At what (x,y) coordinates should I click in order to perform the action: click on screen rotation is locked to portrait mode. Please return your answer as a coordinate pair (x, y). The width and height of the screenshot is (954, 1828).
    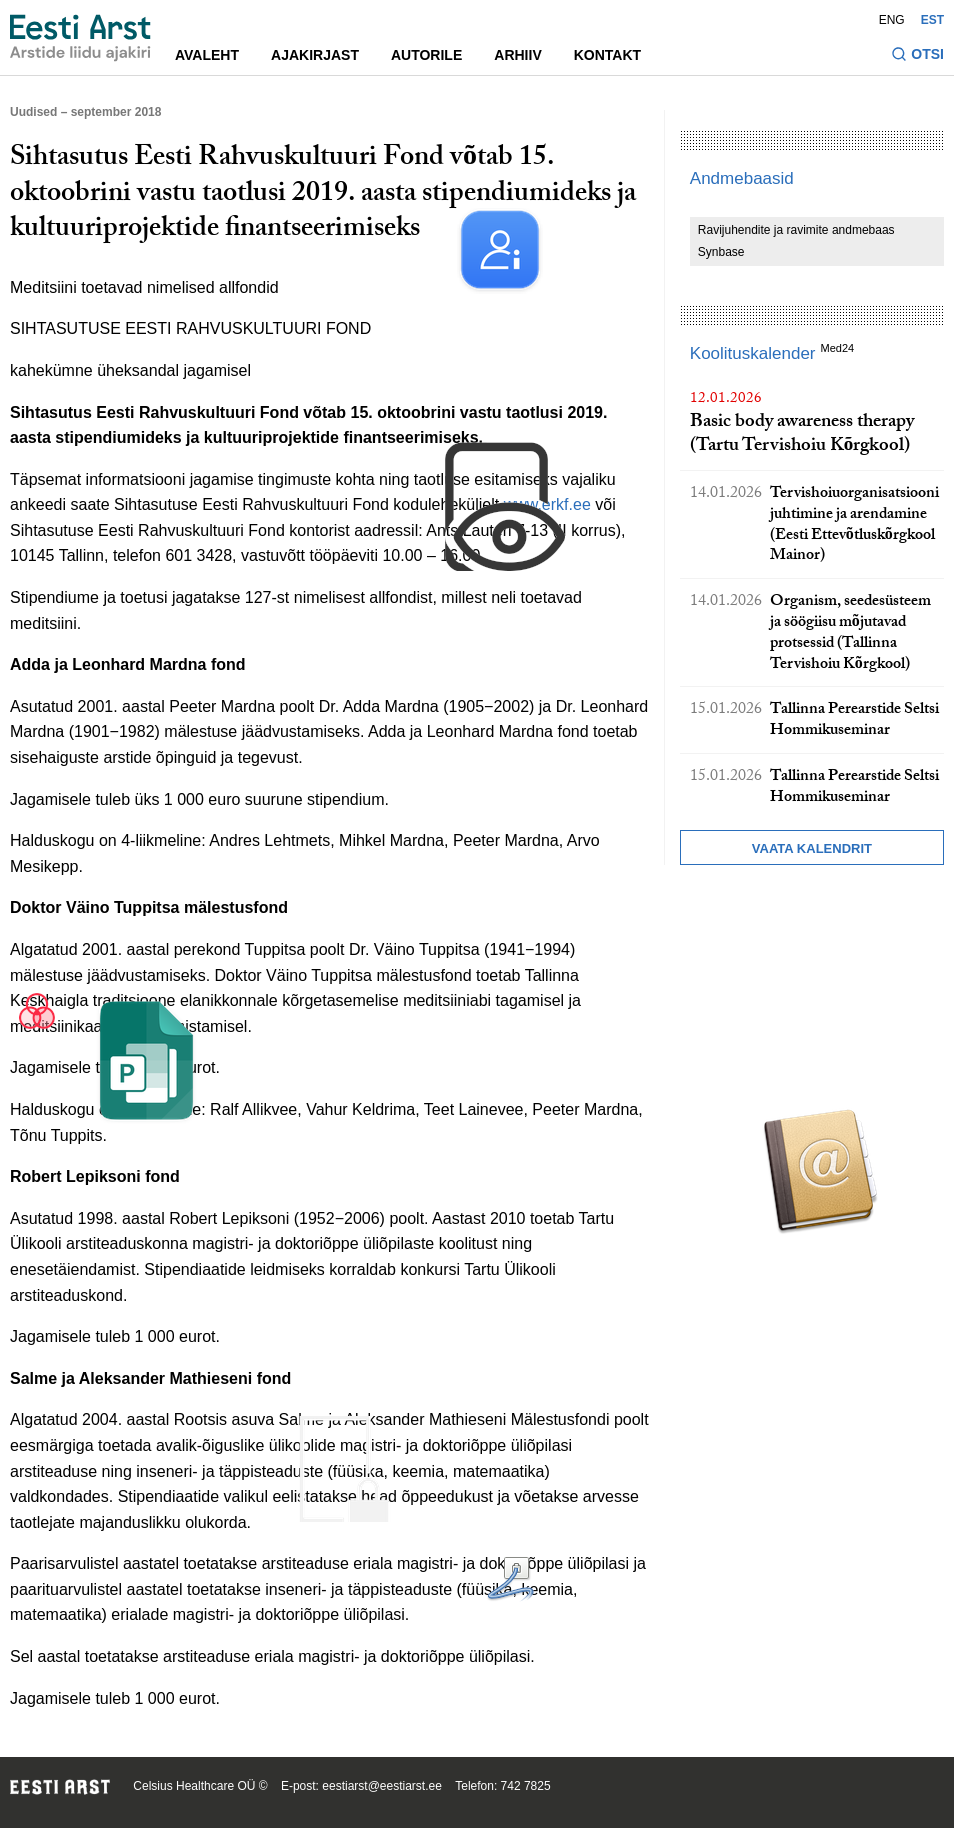
    Looking at the image, I should click on (344, 1469).